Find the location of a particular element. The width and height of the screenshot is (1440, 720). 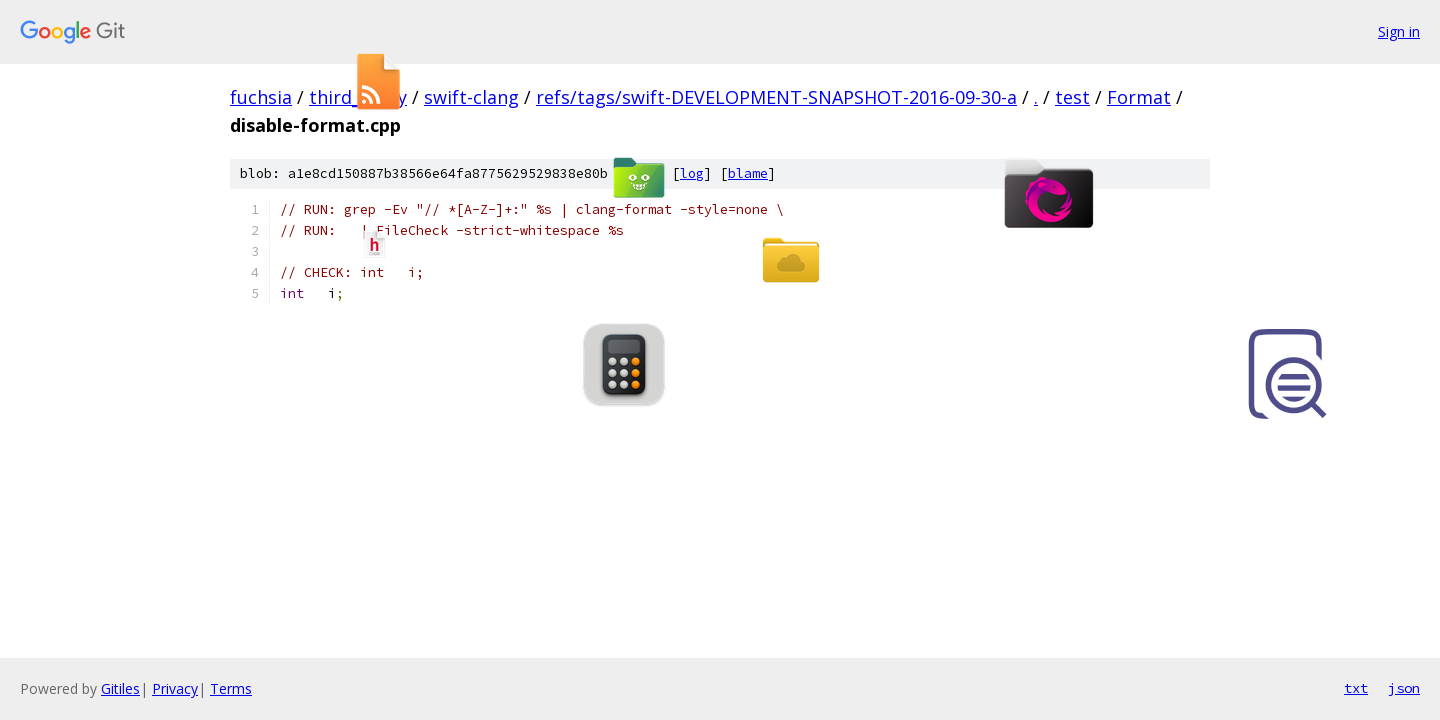

a C/C++ header file (.h) is located at coordinates (374, 244).